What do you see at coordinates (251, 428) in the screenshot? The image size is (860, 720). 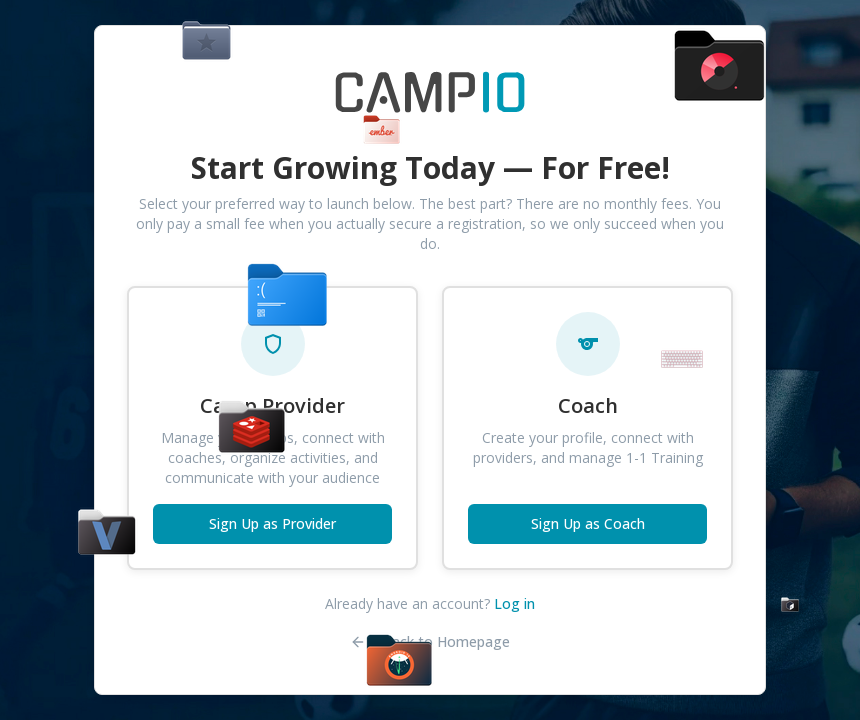 I see `open redis database project folder` at bounding box center [251, 428].